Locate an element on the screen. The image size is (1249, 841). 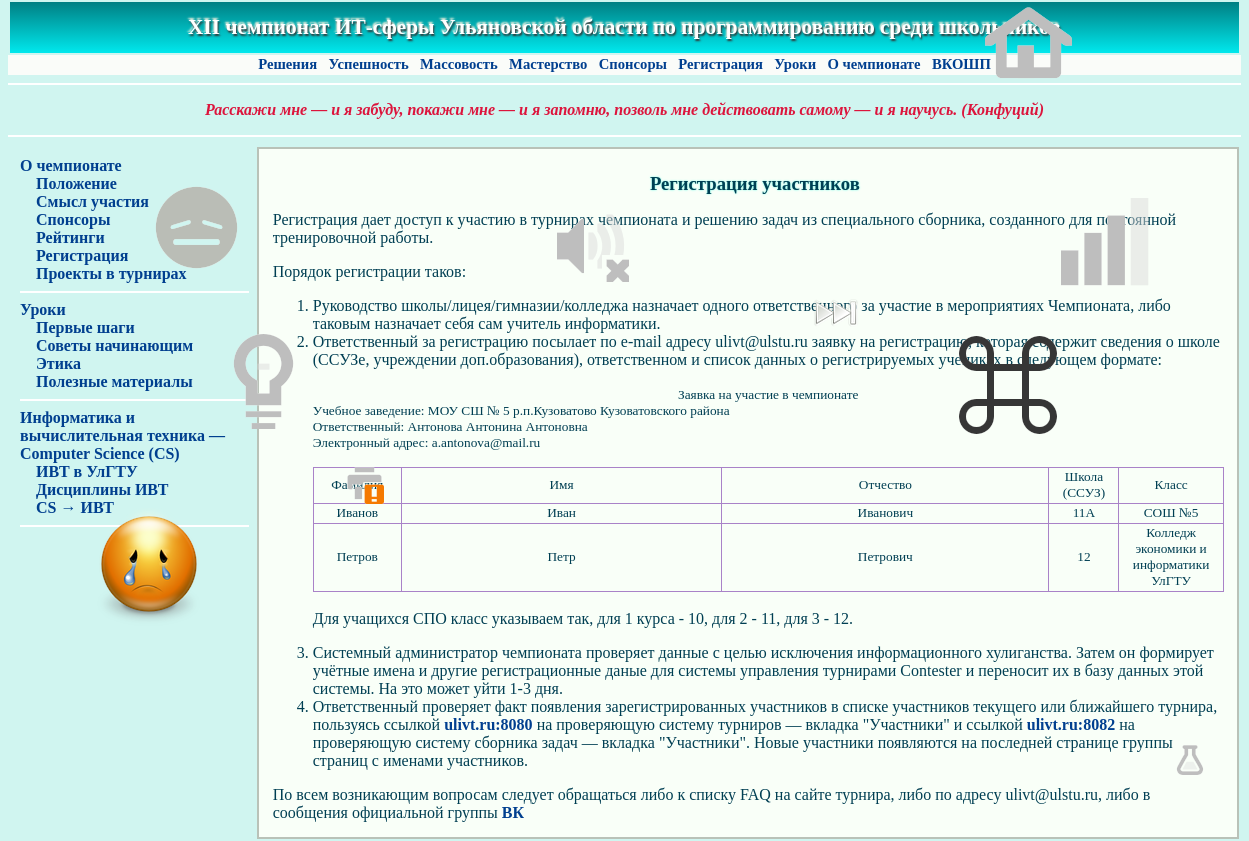
skip to next track in media player is located at coordinates (836, 313).